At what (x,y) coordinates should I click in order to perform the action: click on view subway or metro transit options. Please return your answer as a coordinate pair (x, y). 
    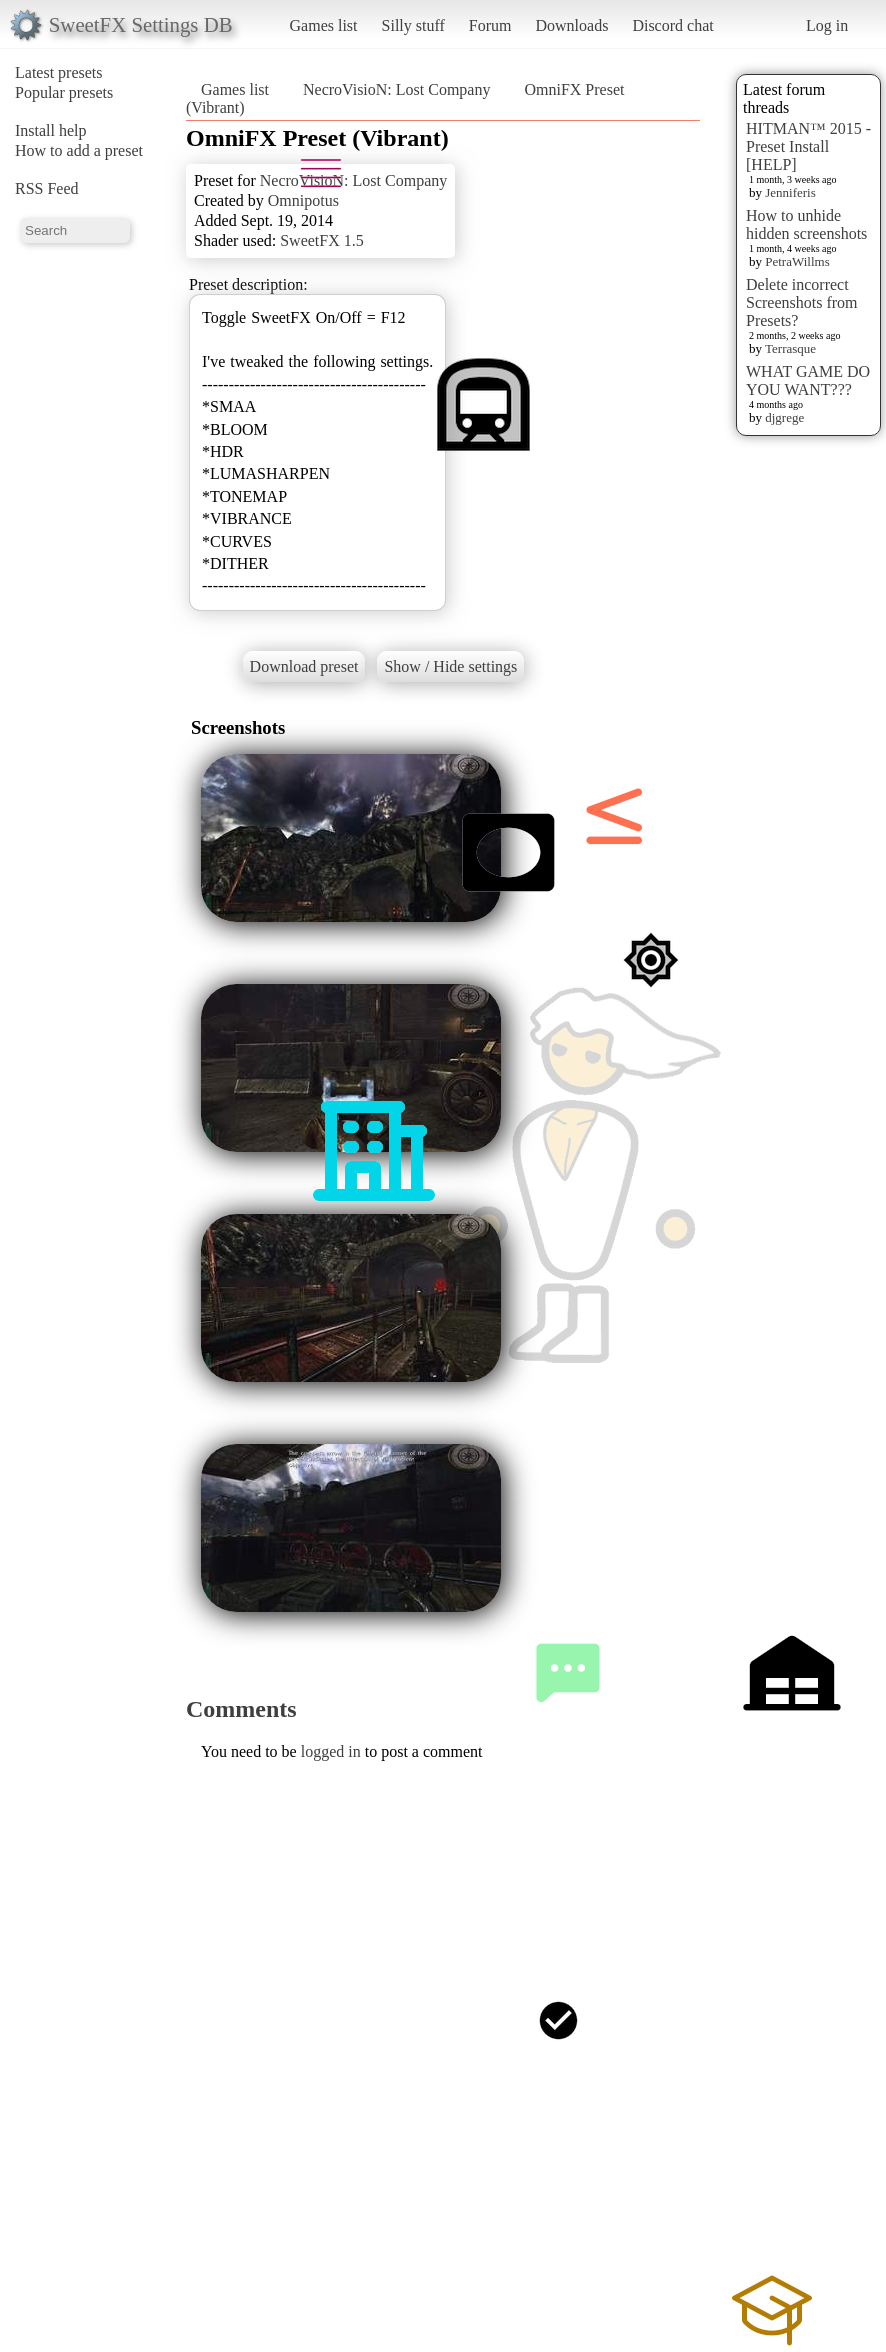
    Looking at the image, I should click on (483, 404).